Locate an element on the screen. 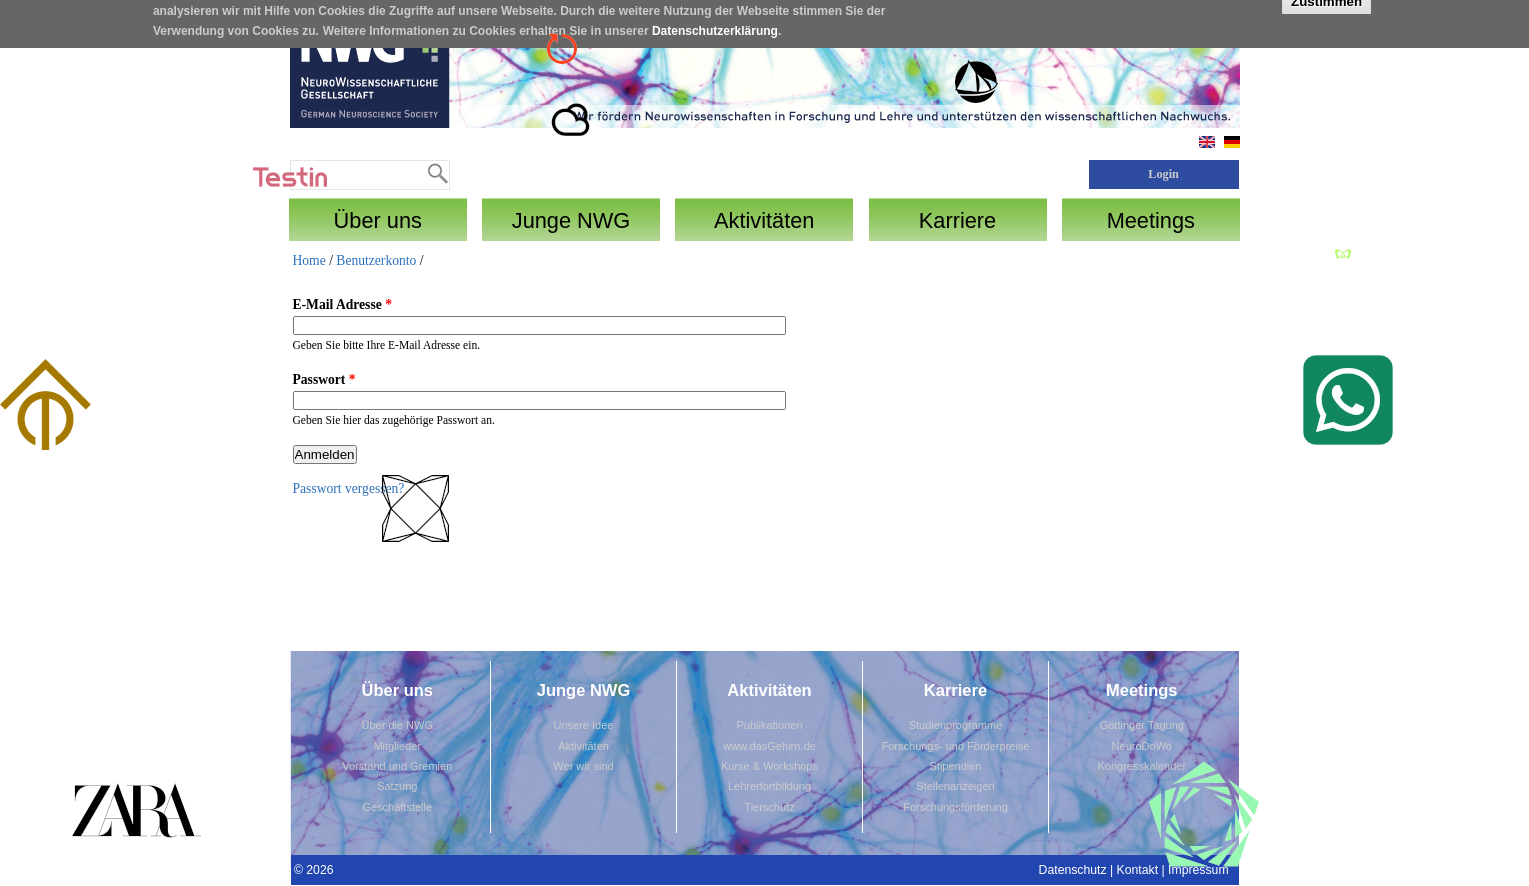 Image resolution: width=1529 pixels, height=886 pixels. open tasmota smart home firmware settings is located at coordinates (45, 404).